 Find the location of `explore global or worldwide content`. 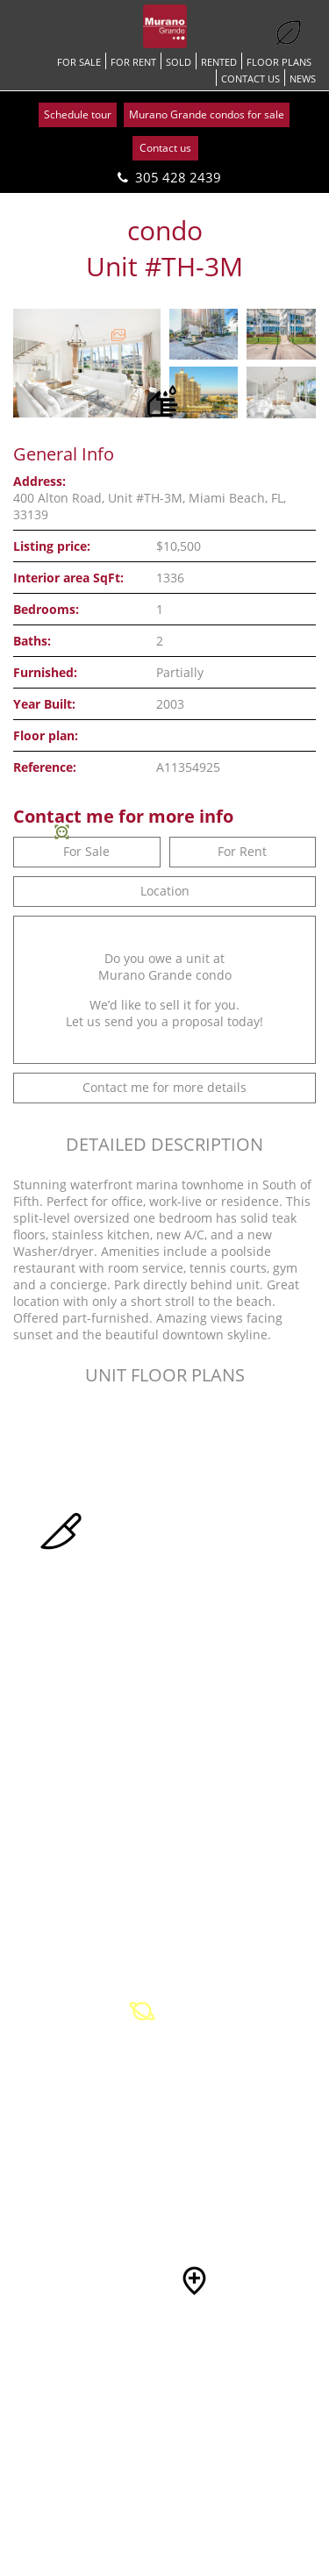

explore global or worldwide content is located at coordinates (142, 2011).